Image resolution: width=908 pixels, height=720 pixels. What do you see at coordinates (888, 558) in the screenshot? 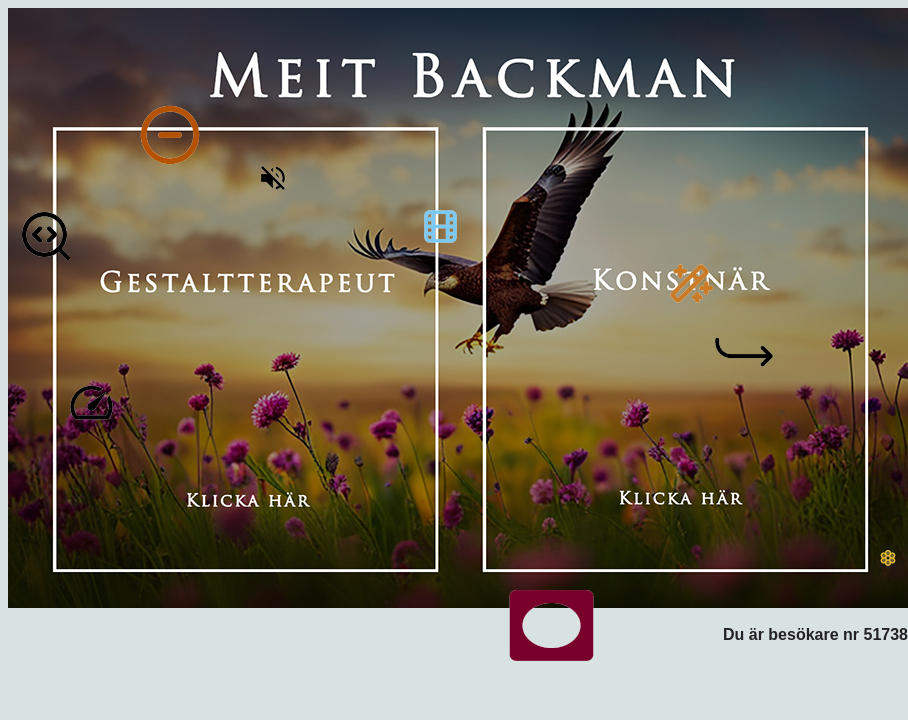
I see `access garden or plant care features` at bounding box center [888, 558].